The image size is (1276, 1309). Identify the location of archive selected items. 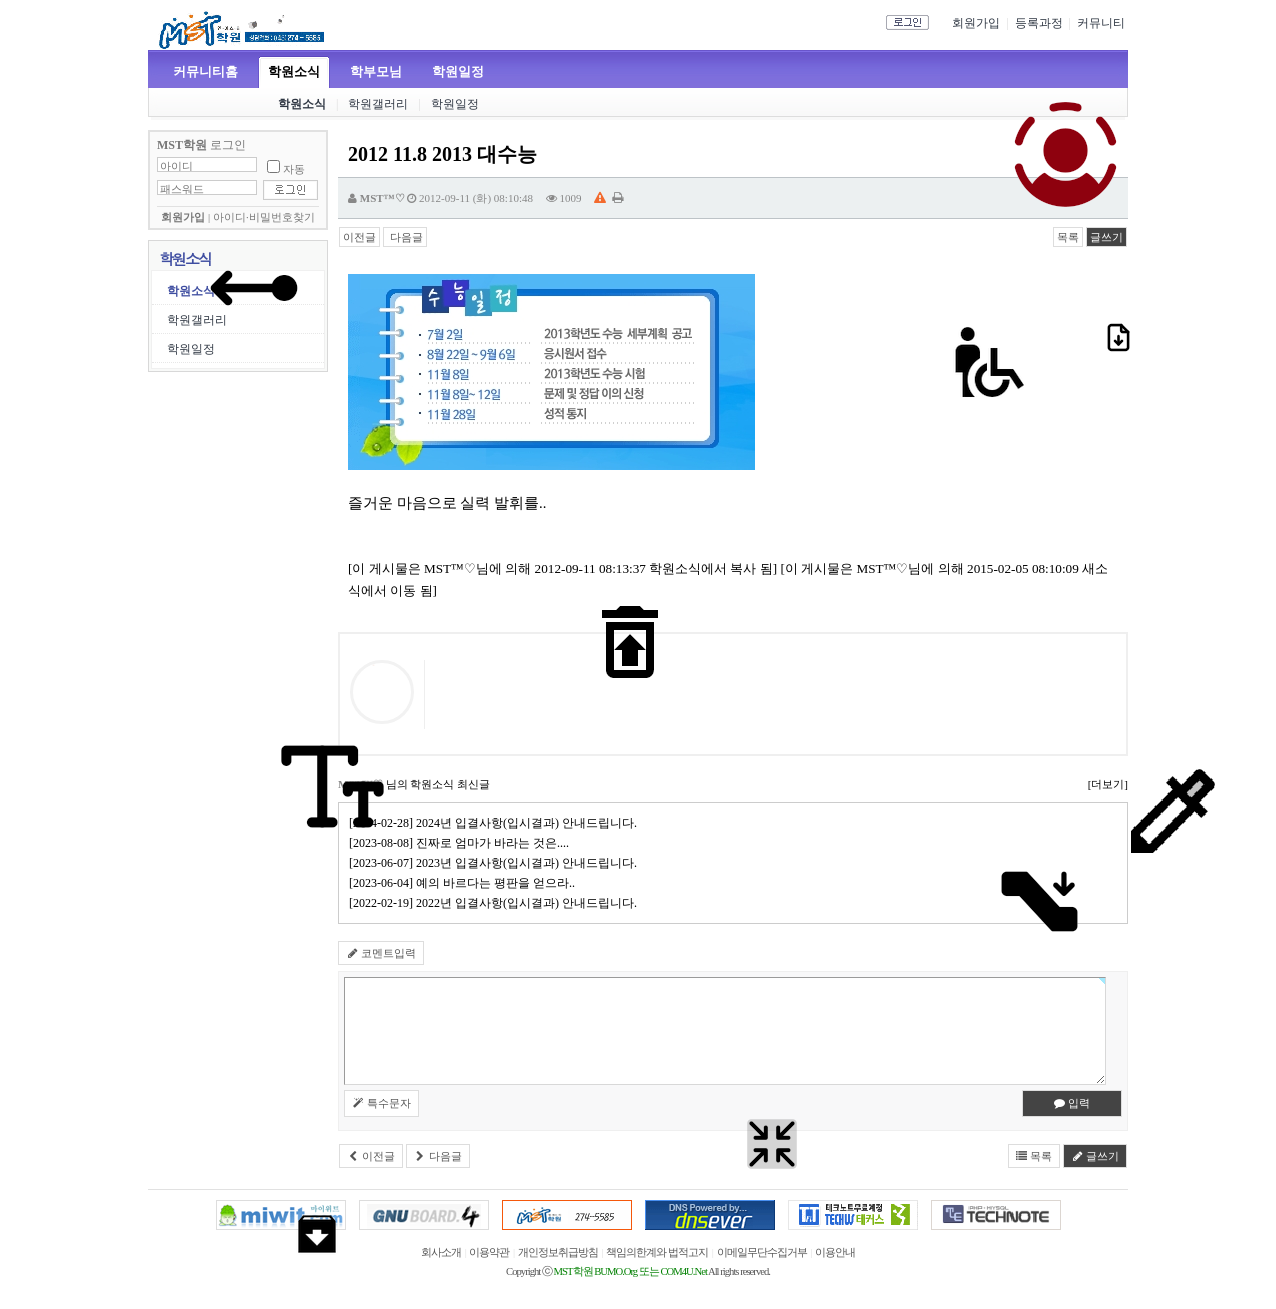
(317, 1234).